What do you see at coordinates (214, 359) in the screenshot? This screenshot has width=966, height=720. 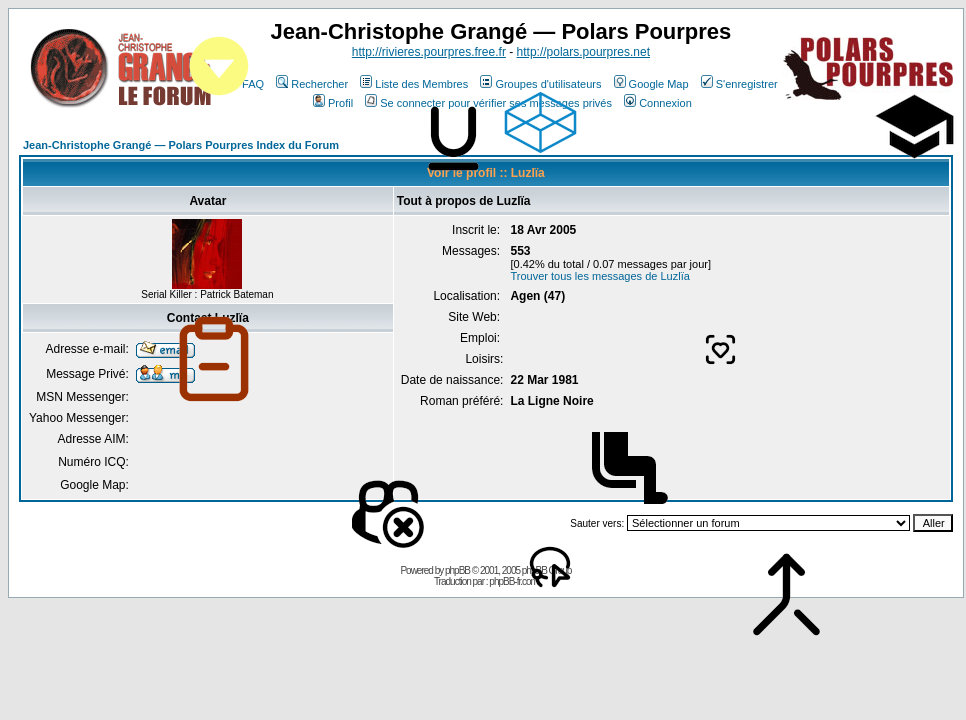 I see `remove an item from the clipboard` at bounding box center [214, 359].